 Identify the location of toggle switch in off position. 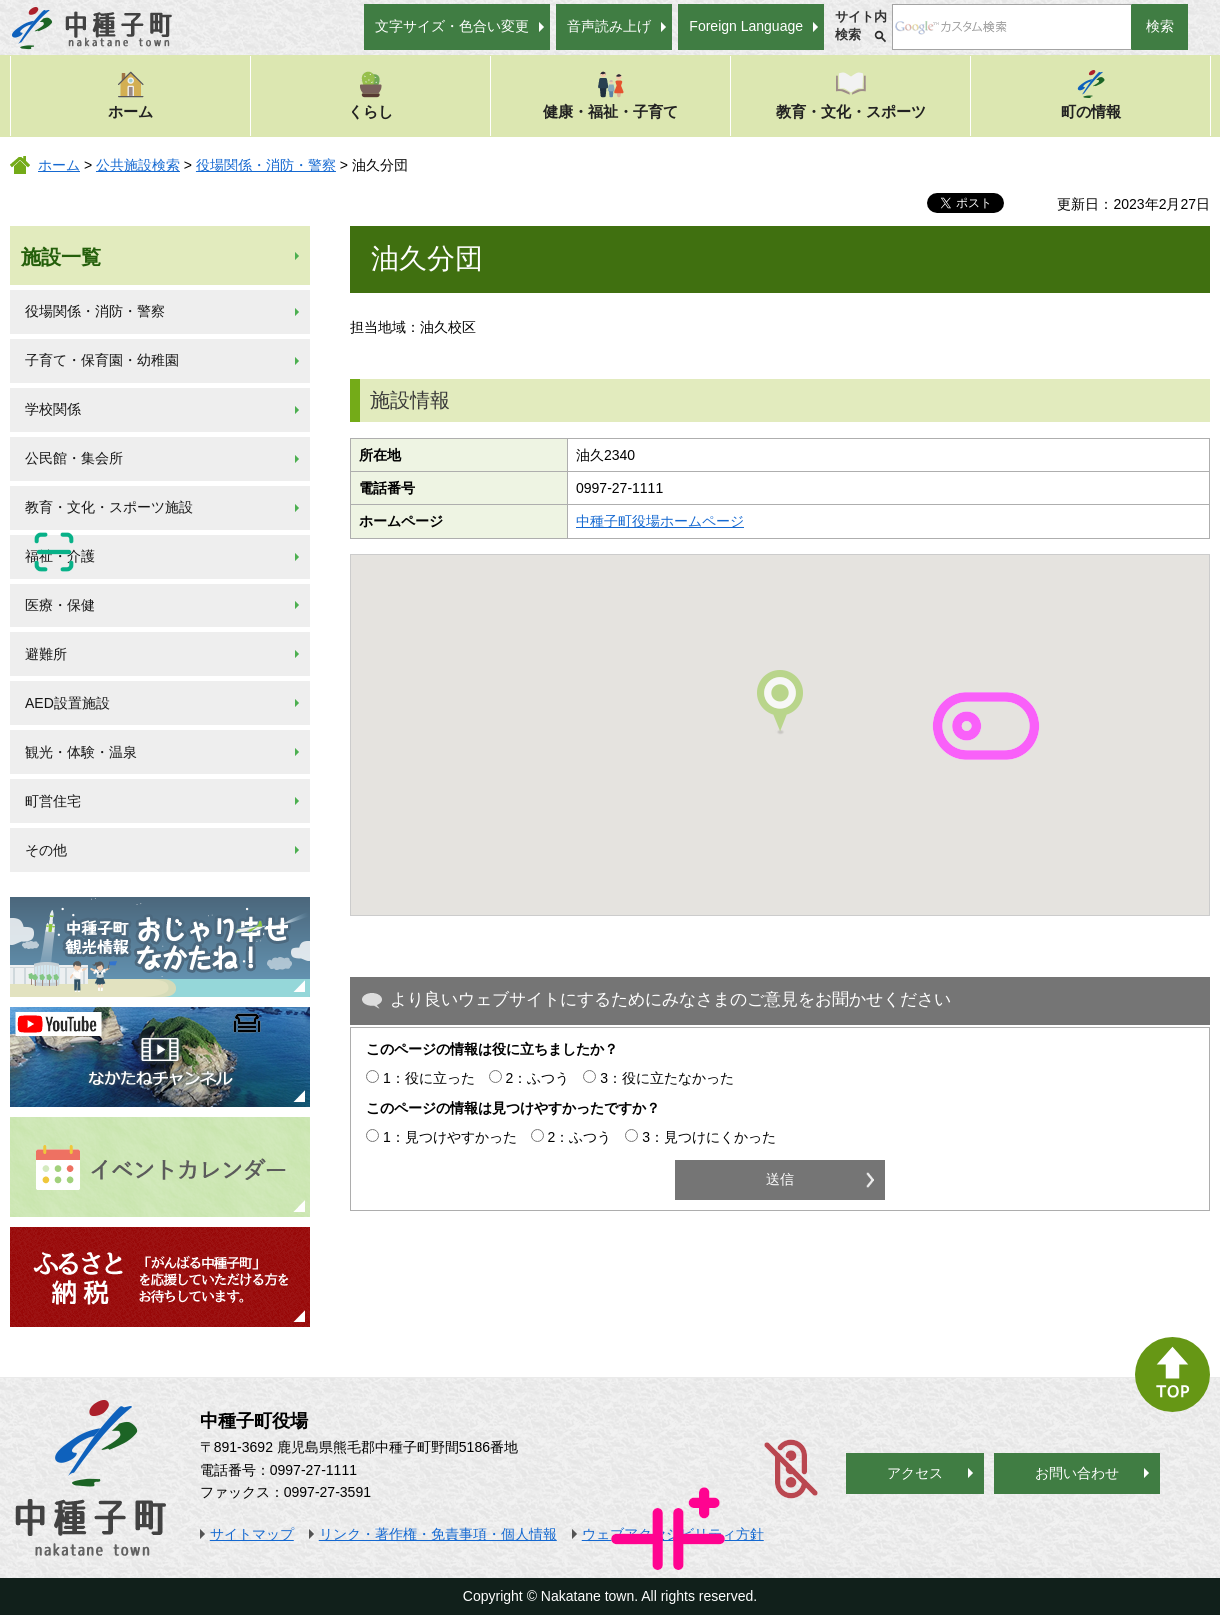
(986, 726).